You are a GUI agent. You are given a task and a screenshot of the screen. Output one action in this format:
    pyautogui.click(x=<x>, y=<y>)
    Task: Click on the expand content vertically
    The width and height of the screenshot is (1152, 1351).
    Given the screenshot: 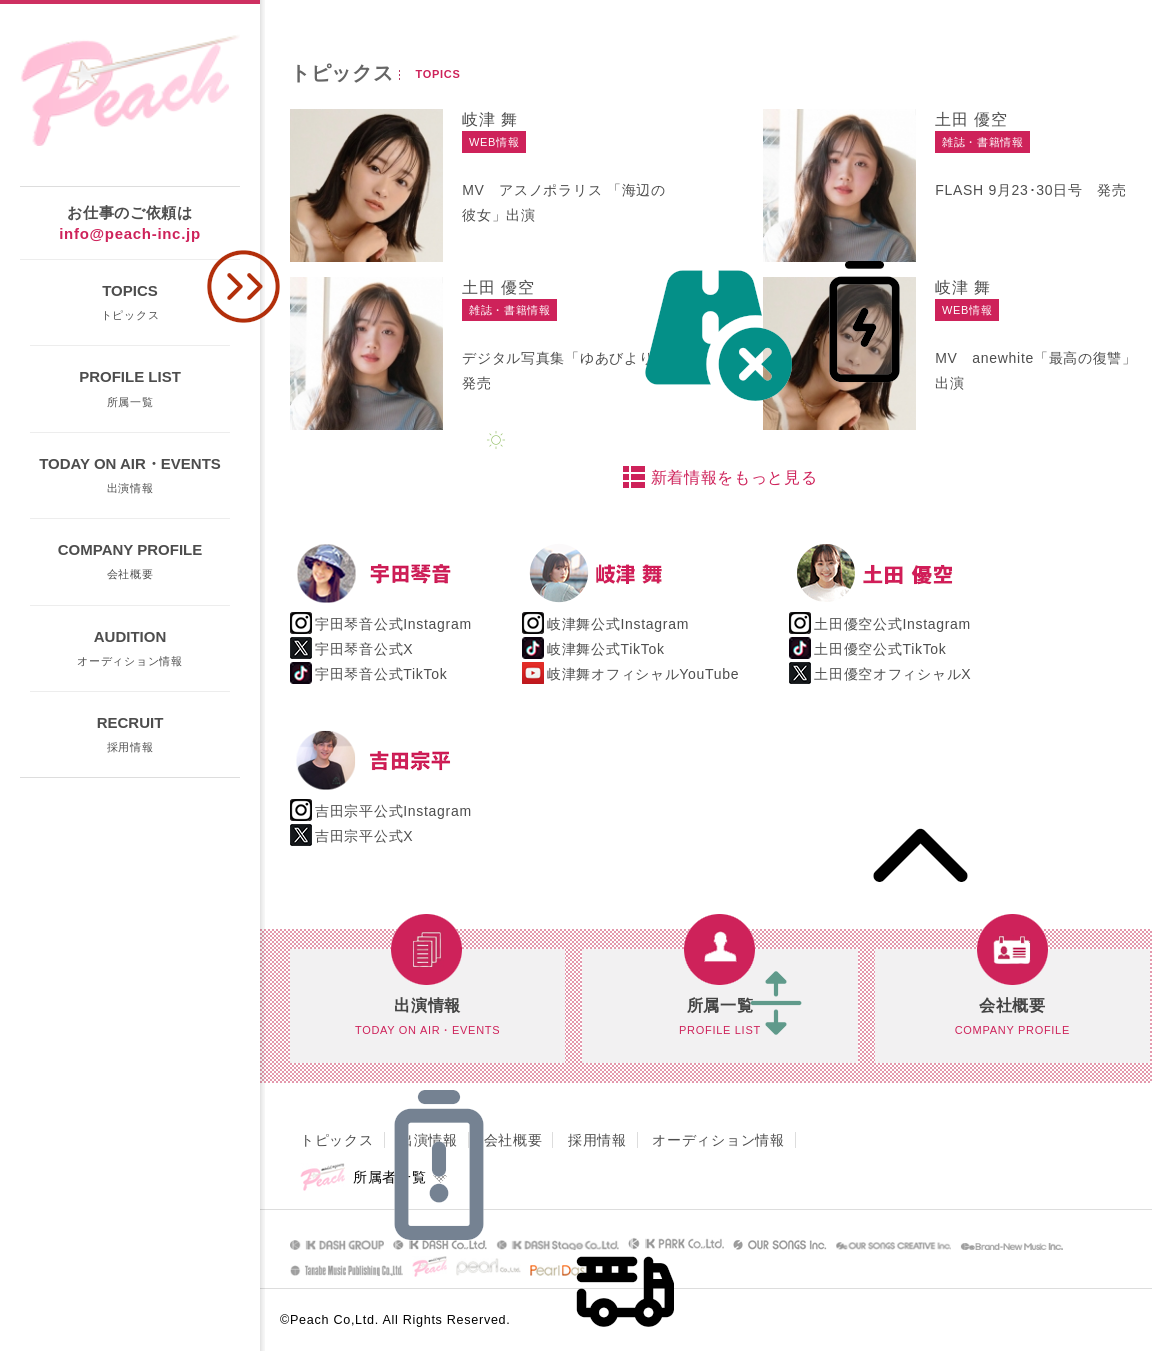 What is the action you would take?
    pyautogui.click(x=776, y=1003)
    